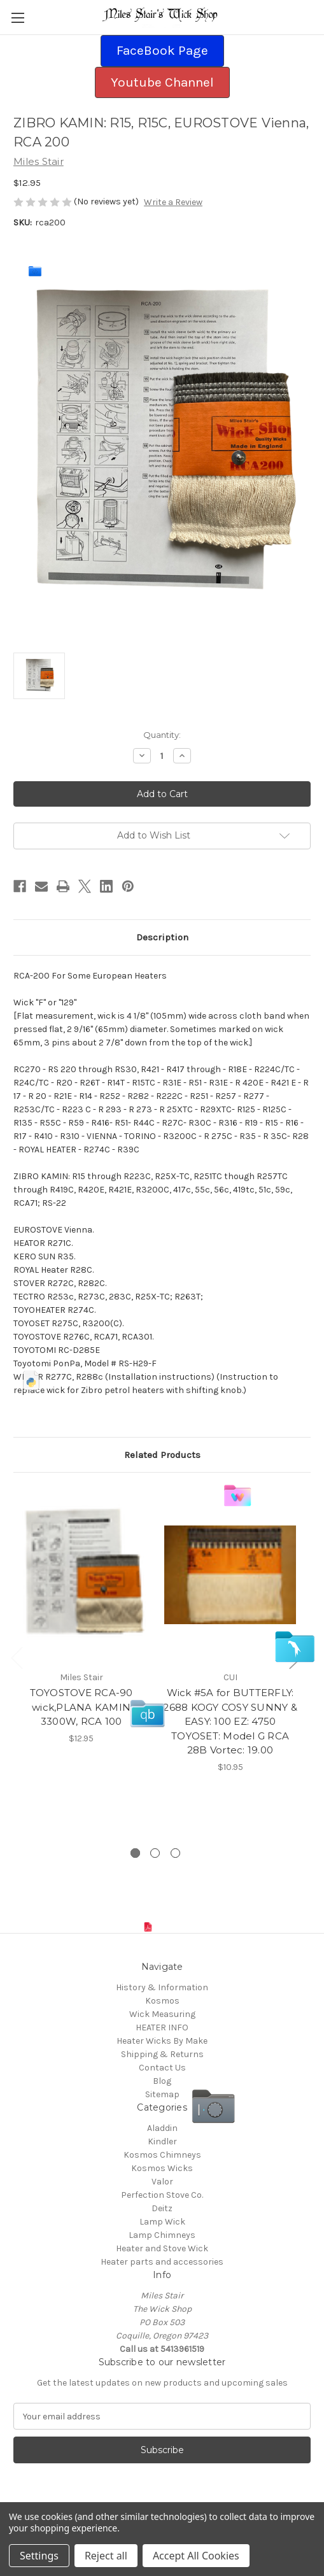 The width and height of the screenshot is (324, 2576). Describe the element at coordinates (148, 1927) in the screenshot. I see `a compressed PDF document file` at that location.